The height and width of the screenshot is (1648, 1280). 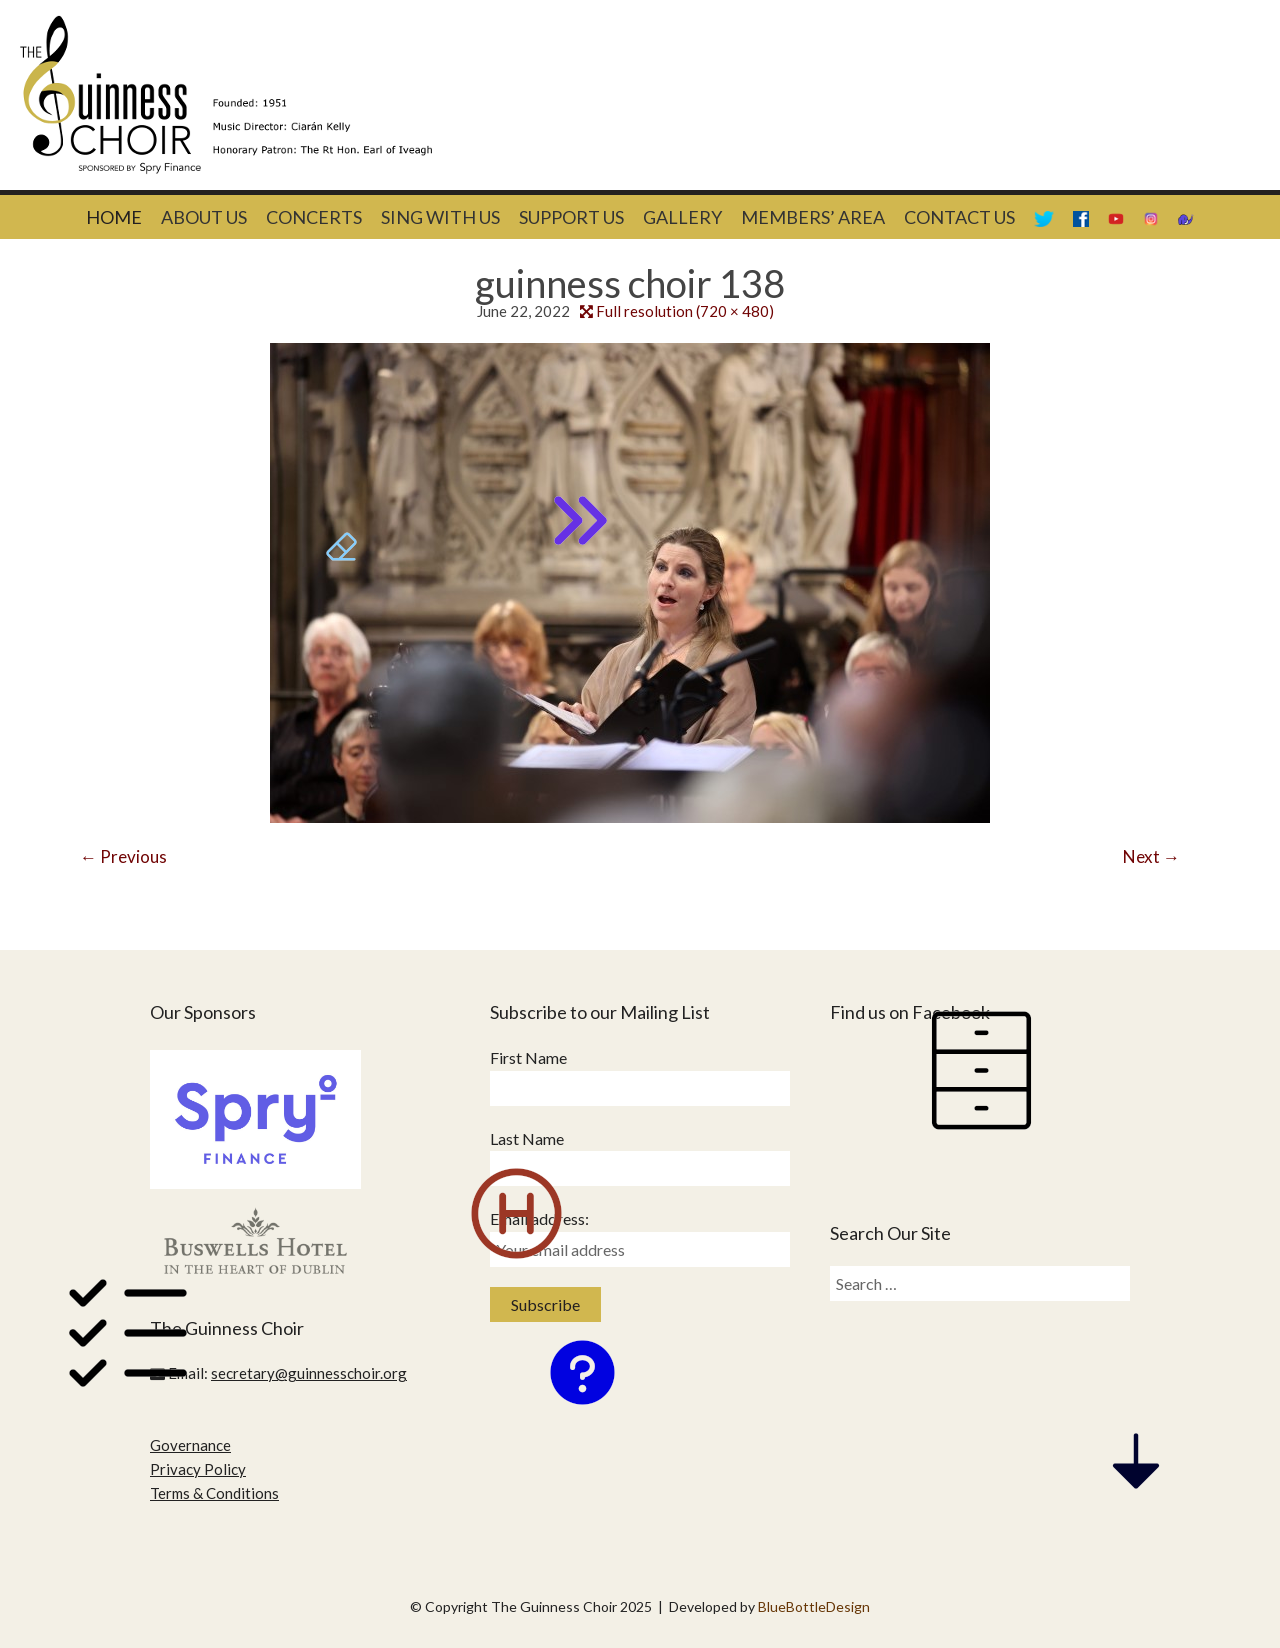 What do you see at coordinates (516, 1213) in the screenshot?
I see `hospital or helipad location marker` at bounding box center [516, 1213].